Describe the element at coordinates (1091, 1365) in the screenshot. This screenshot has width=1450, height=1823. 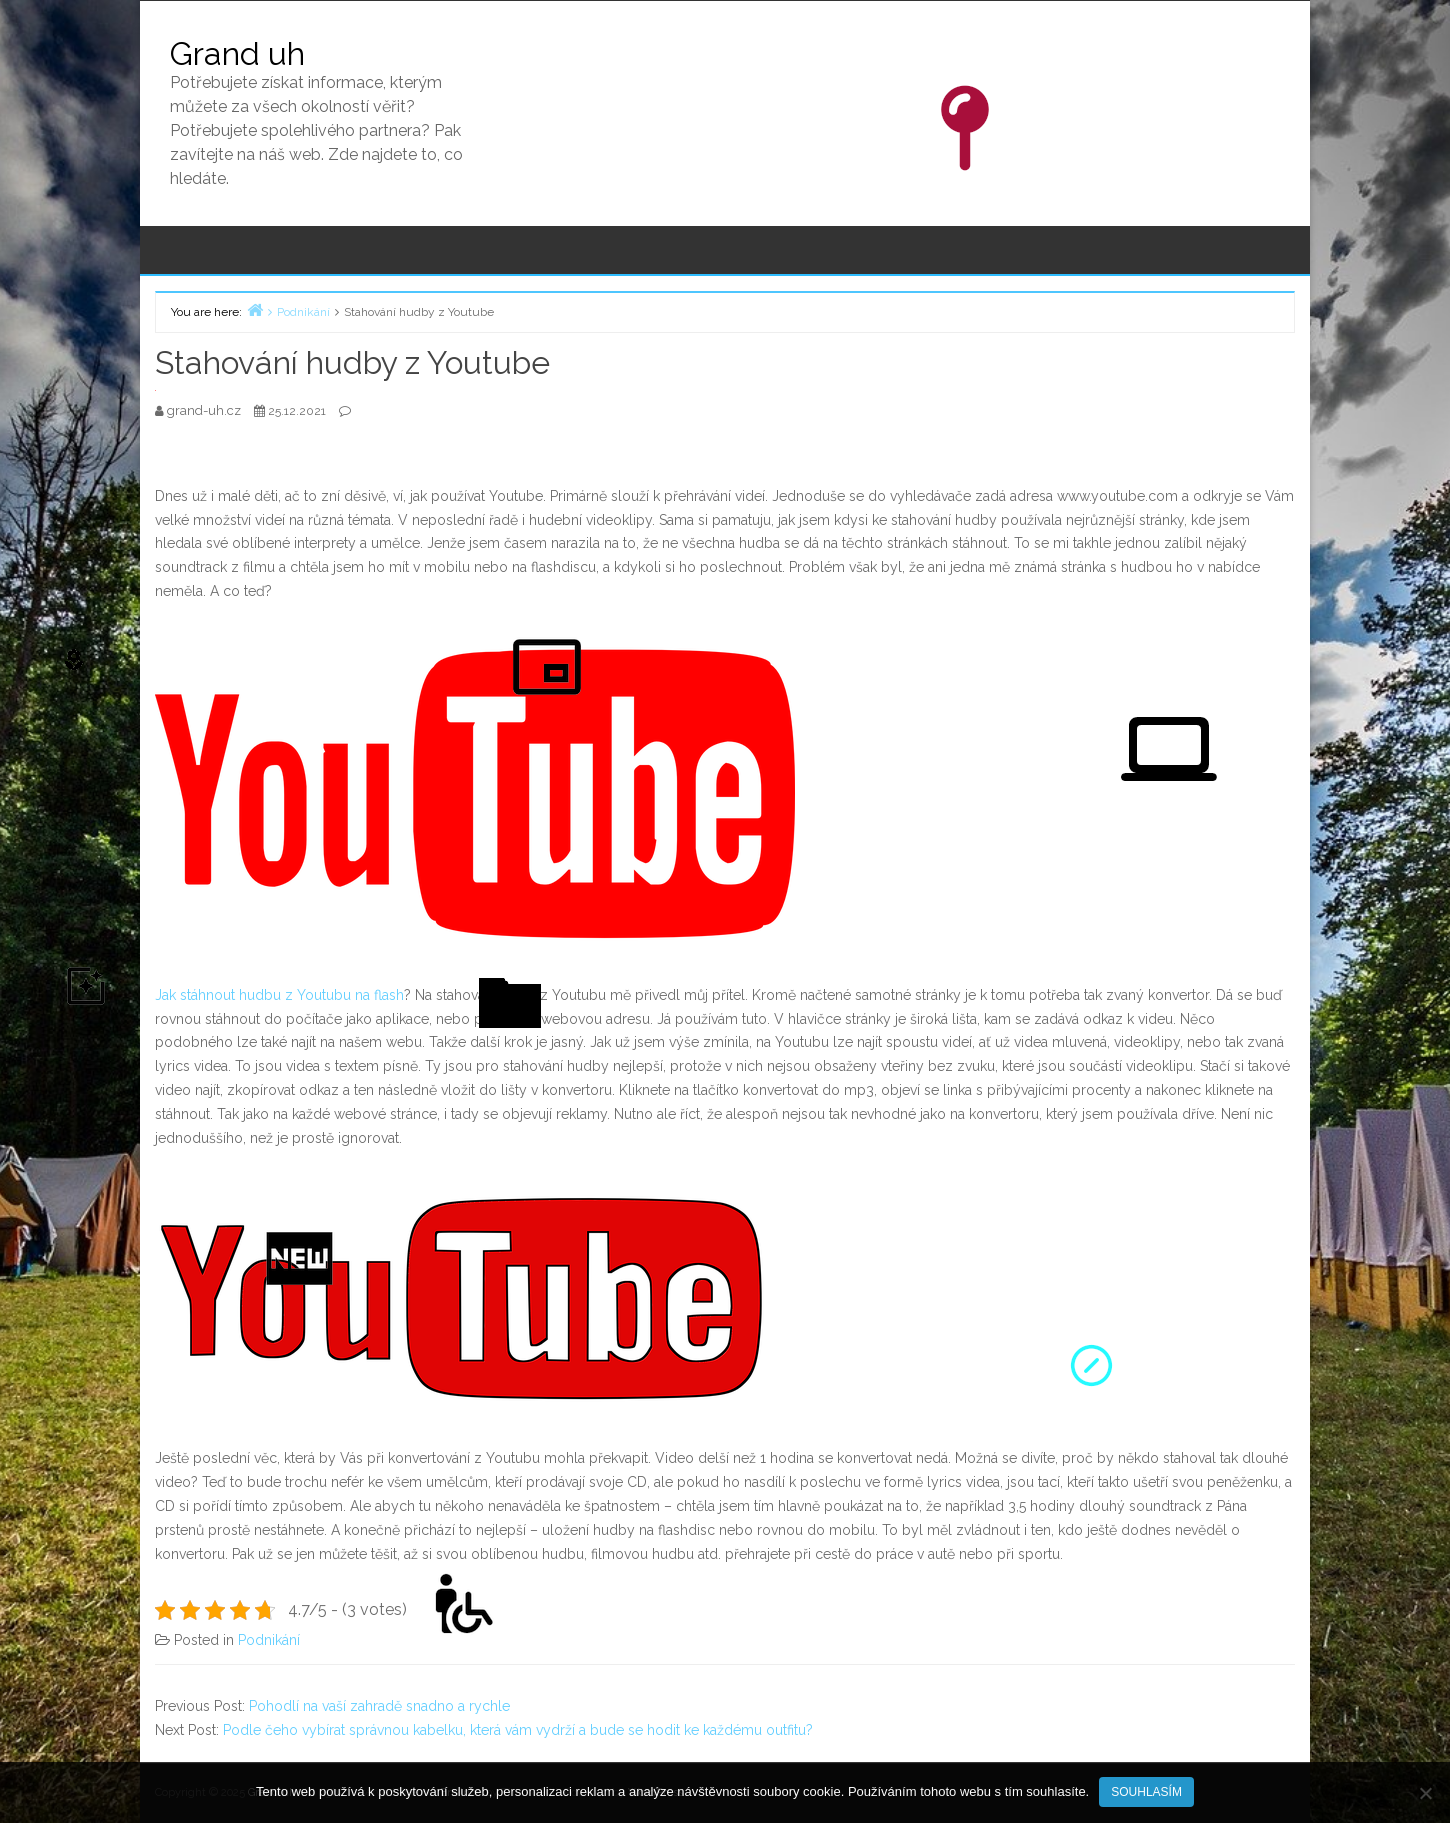
I see `indicates a blocked or prohibited action` at that location.